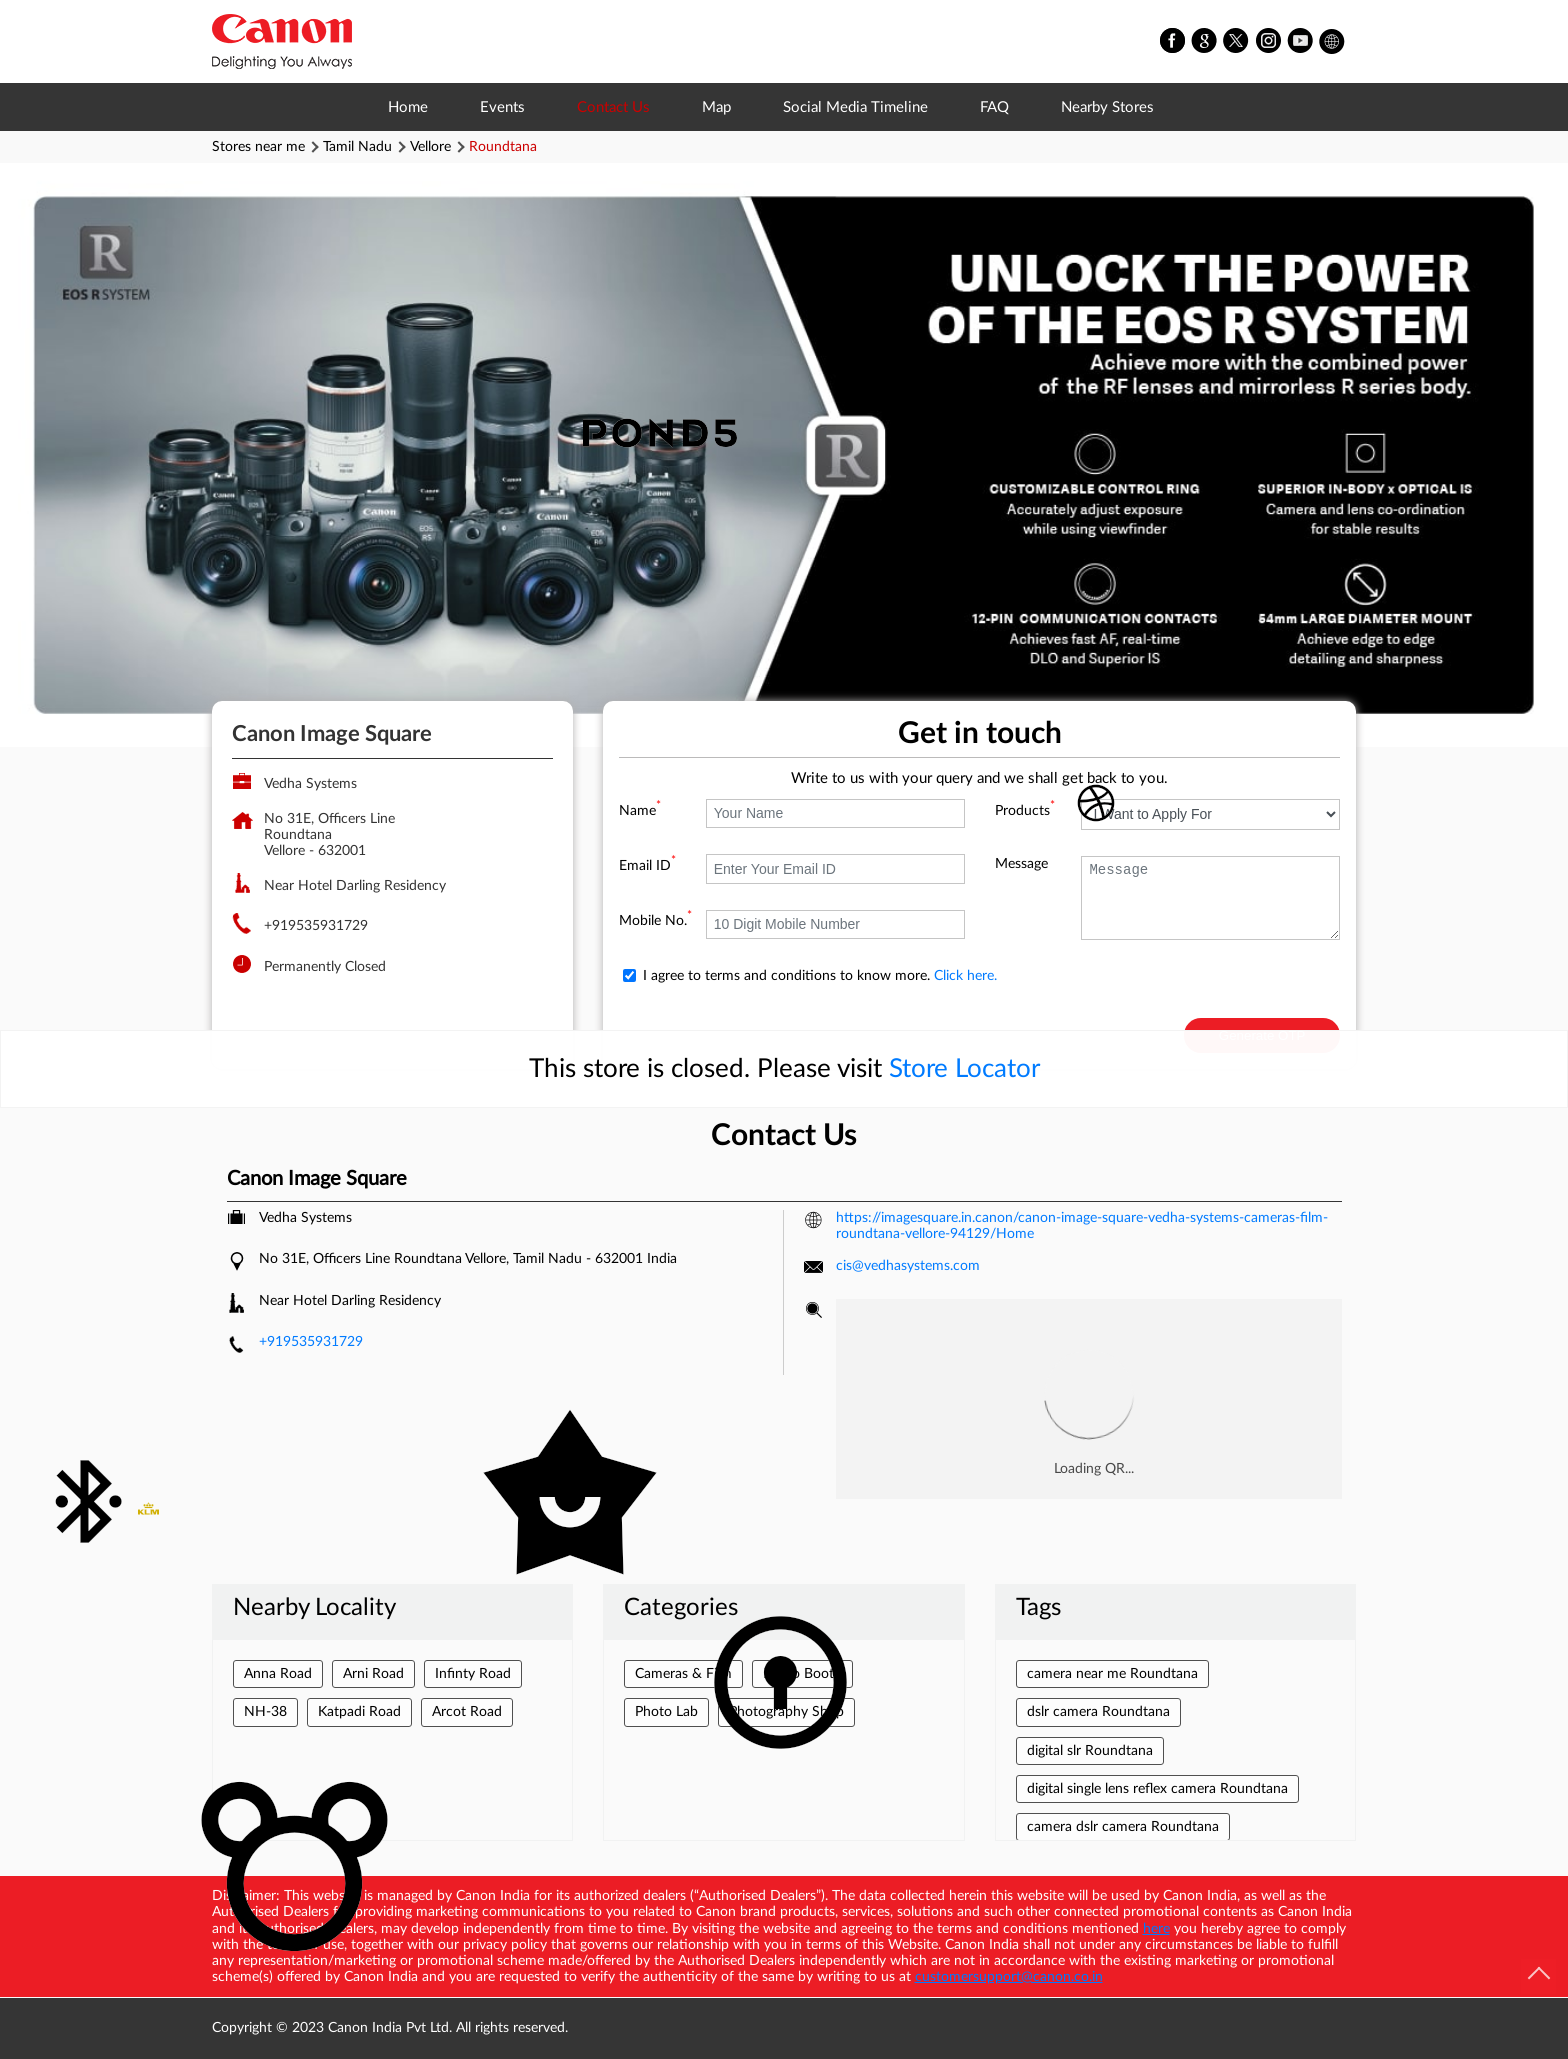 The height and width of the screenshot is (2059, 1568). Describe the element at coordinates (1096, 803) in the screenshot. I see `visit Dribbble profile or portfolio` at that location.